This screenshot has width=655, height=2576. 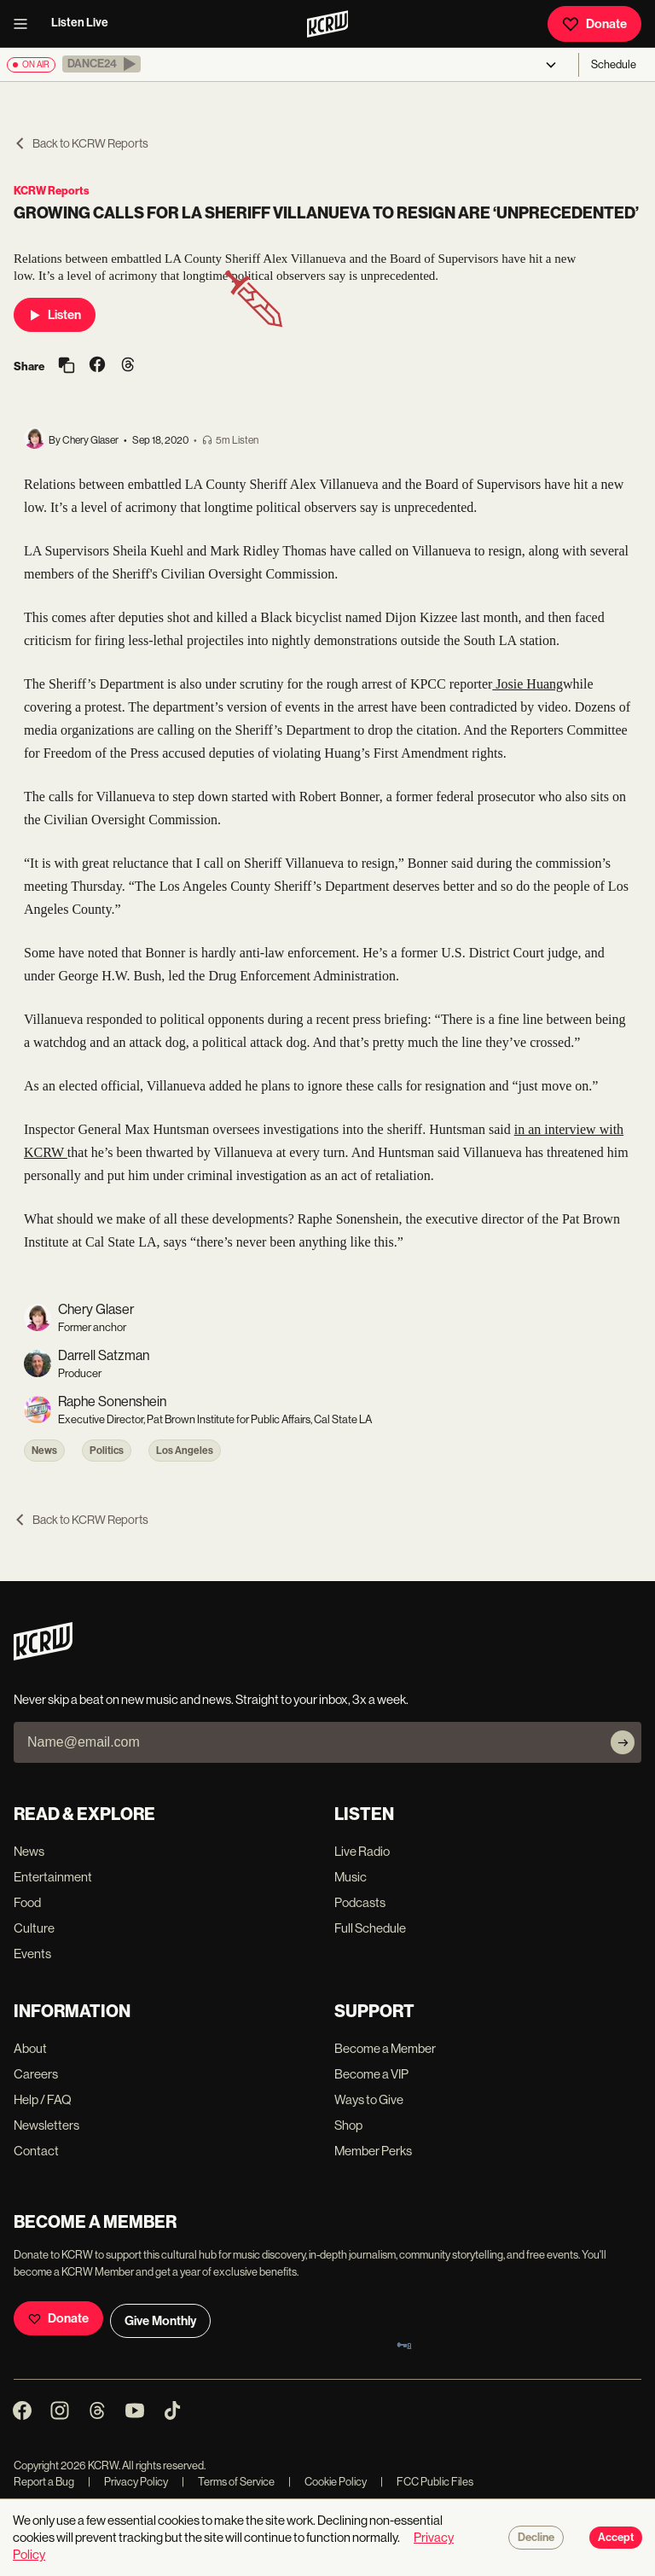 What do you see at coordinates (404, 2346) in the screenshot?
I see `unlock a secured item or feature` at bounding box center [404, 2346].